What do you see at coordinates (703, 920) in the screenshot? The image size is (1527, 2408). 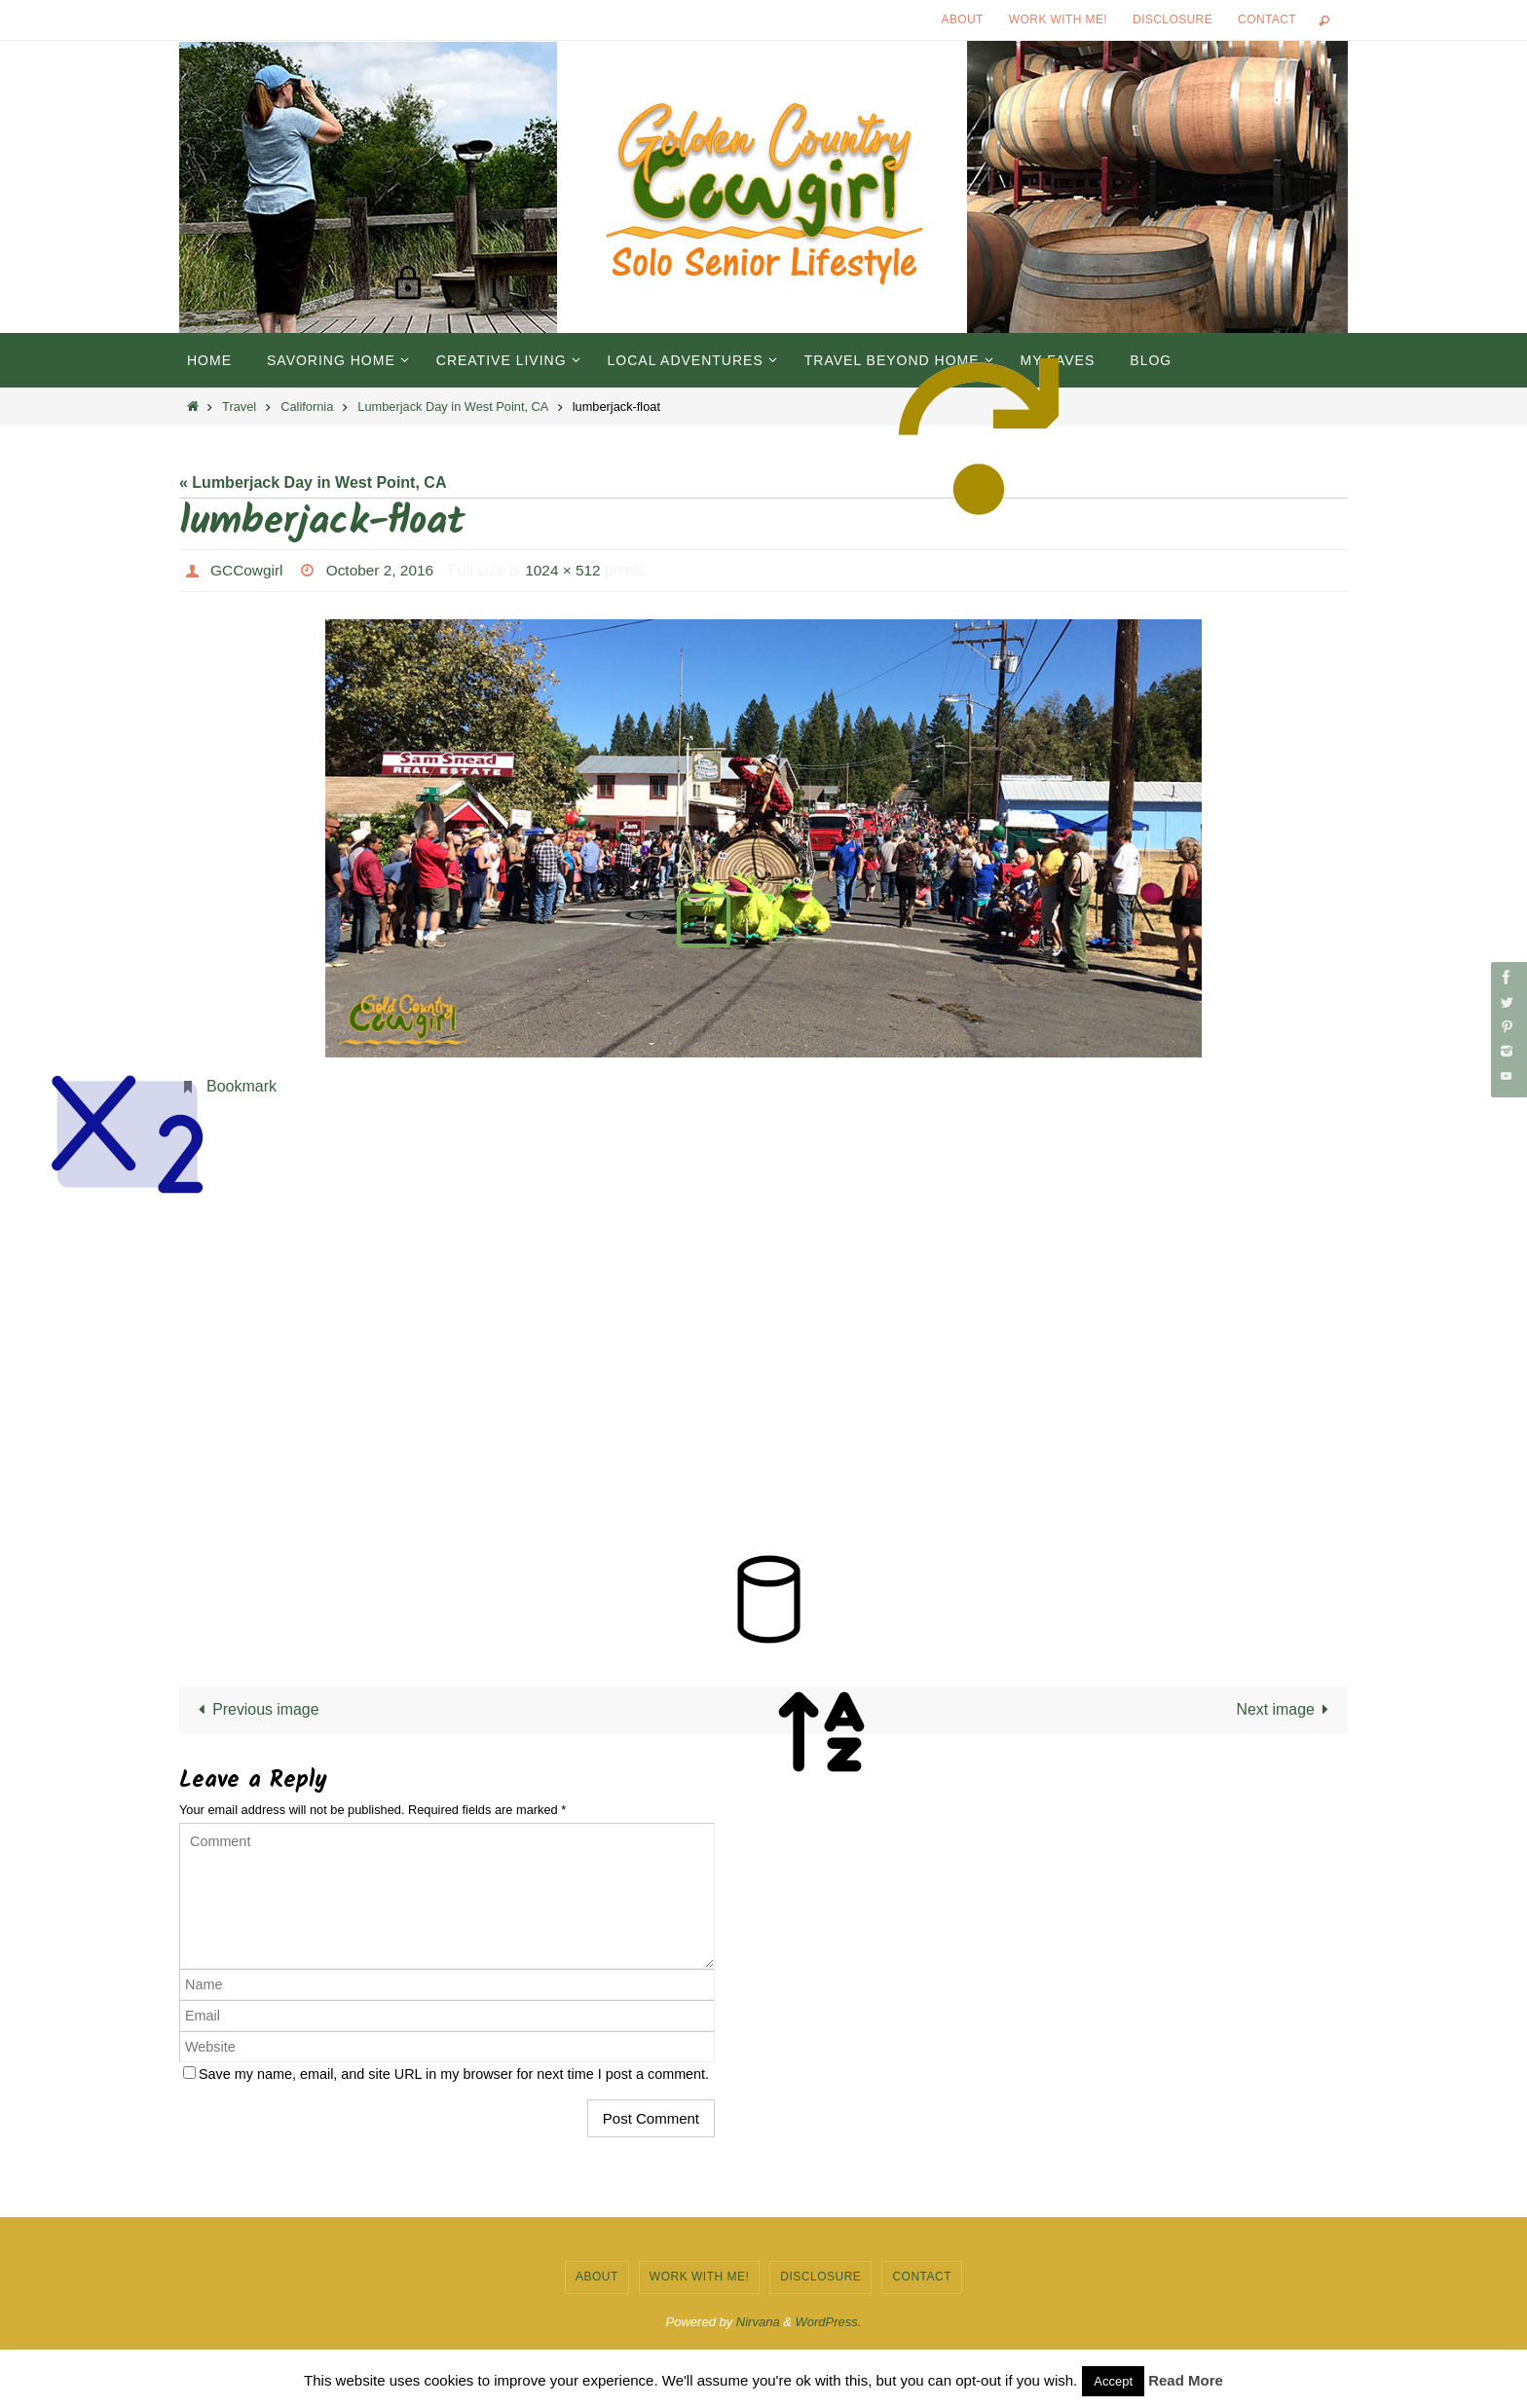 I see `toggle the menubar visibility` at bounding box center [703, 920].